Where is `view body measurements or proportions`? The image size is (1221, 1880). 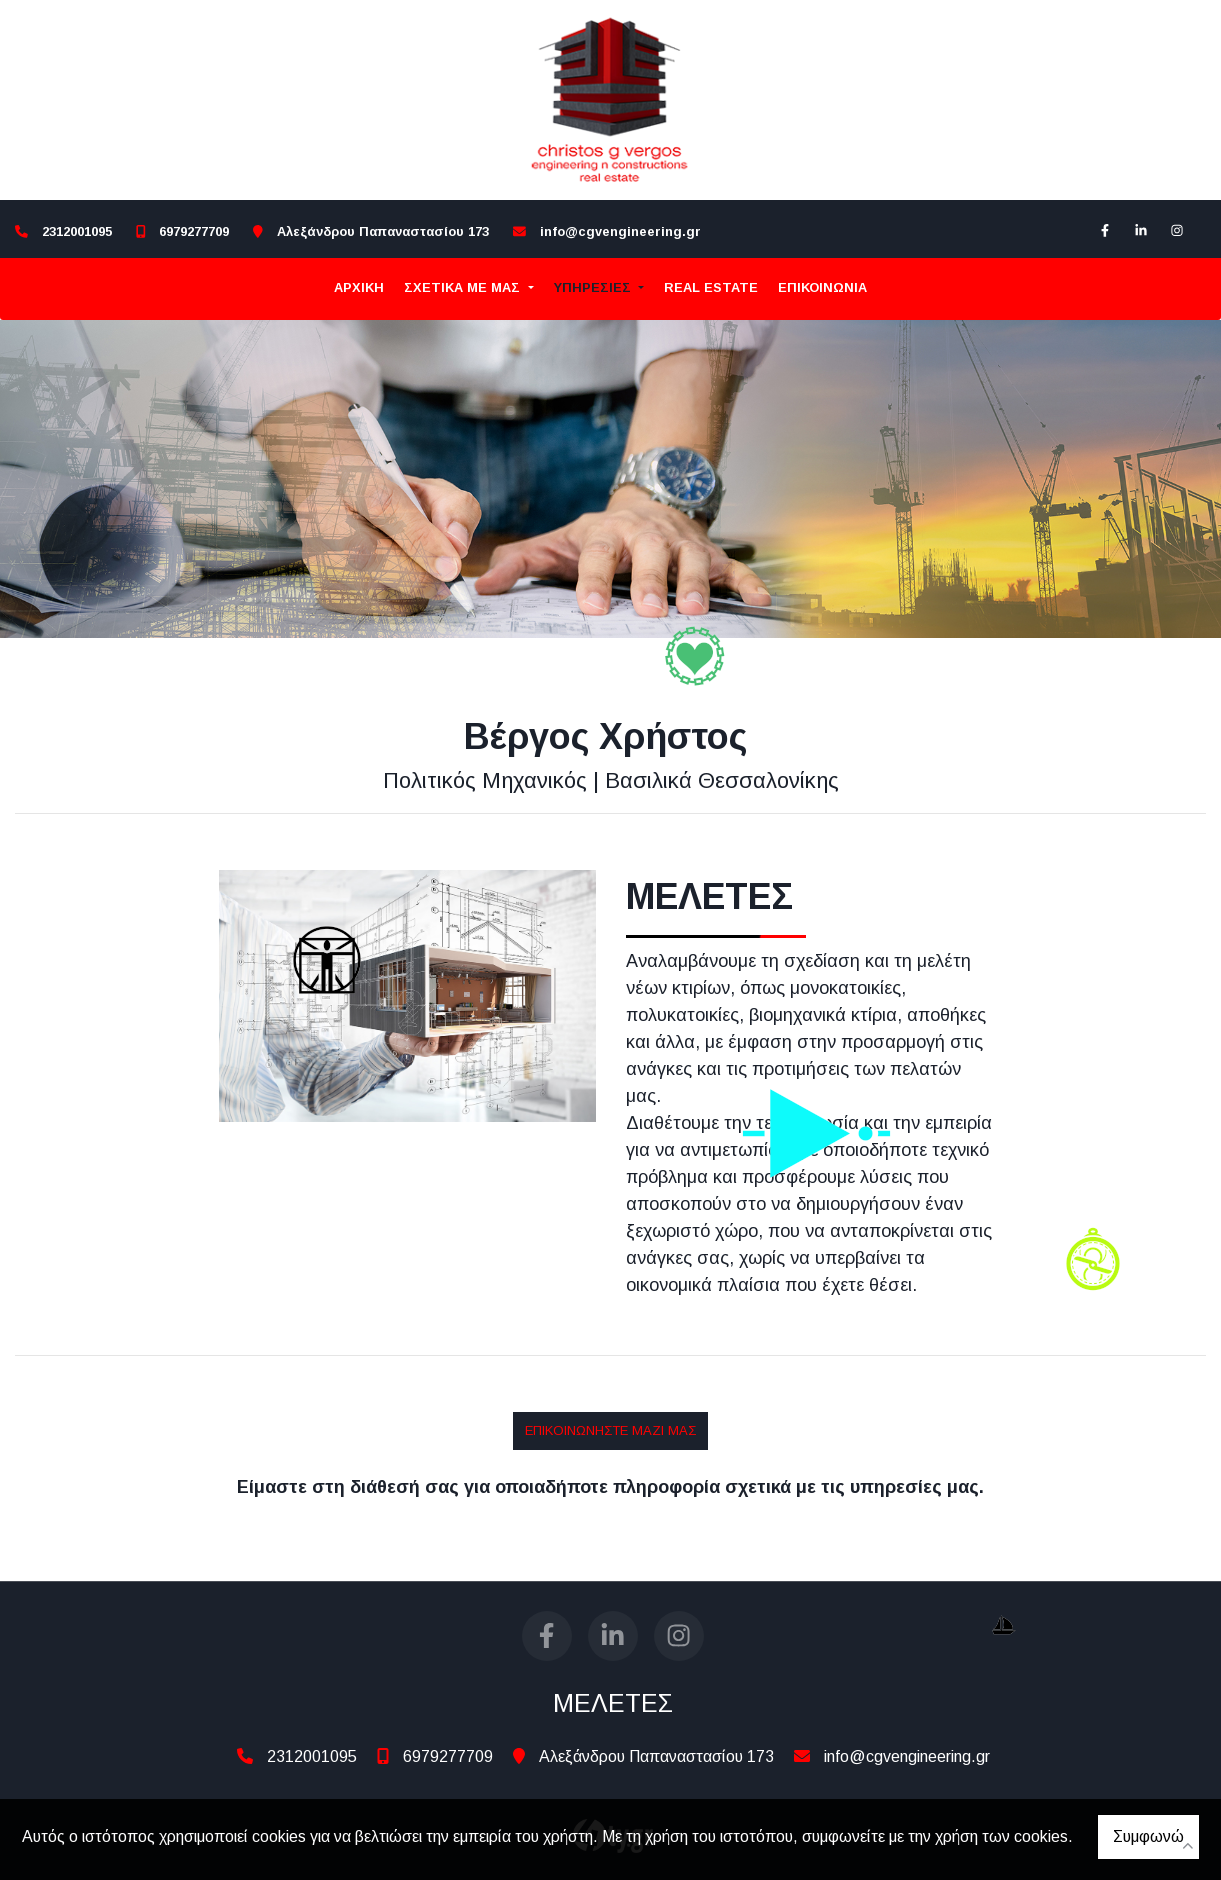
view body measurements or proportions is located at coordinates (327, 960).